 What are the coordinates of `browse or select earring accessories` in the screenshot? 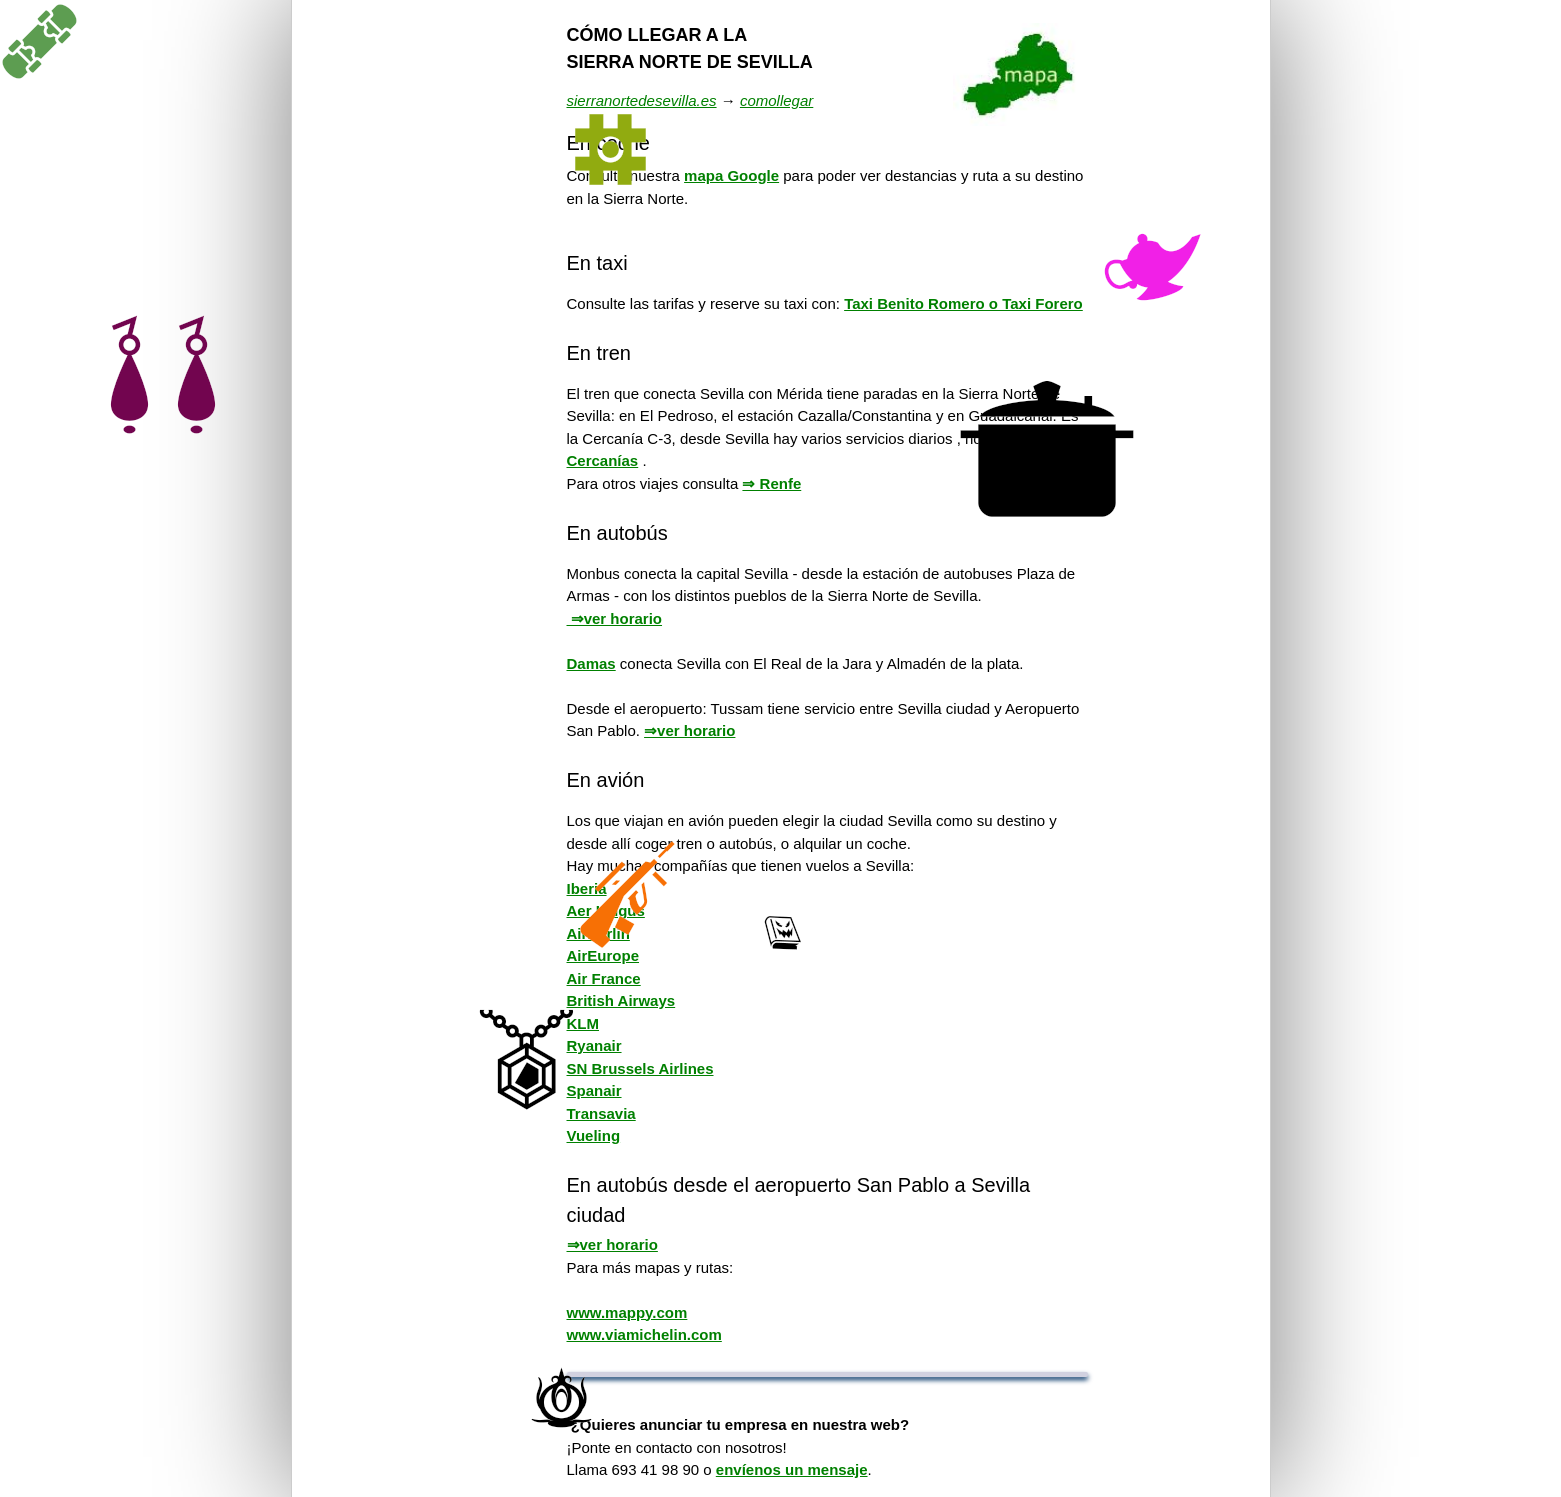 It's located at (163, 374).